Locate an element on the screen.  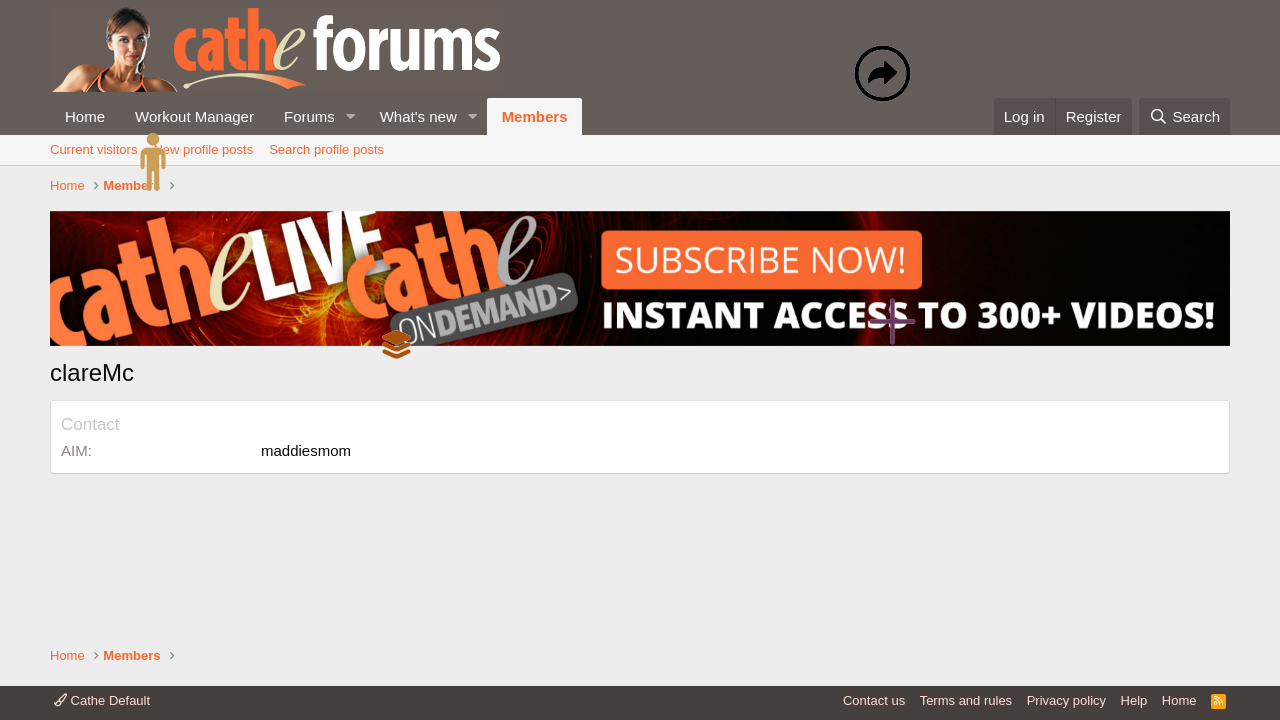
add a new item is located at coordinates (892, 321).